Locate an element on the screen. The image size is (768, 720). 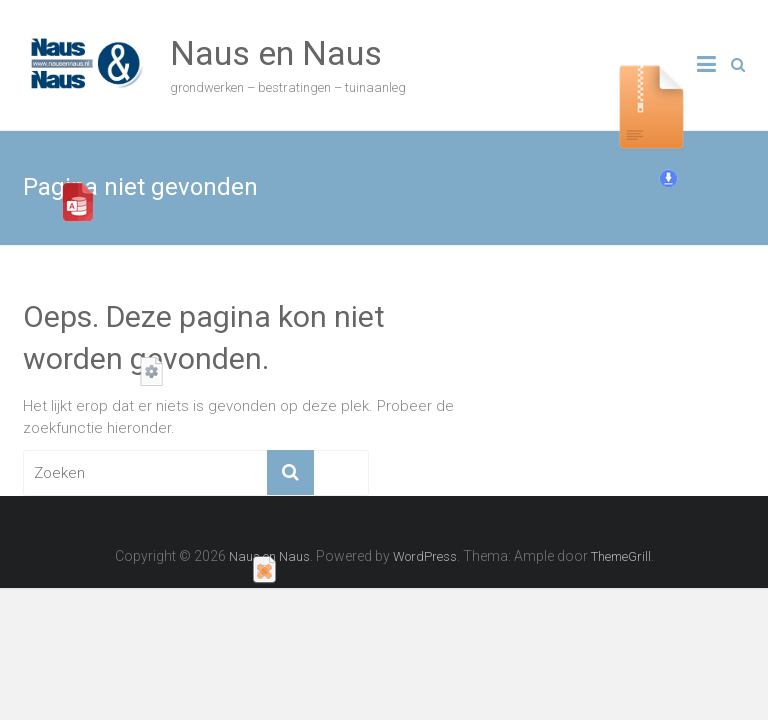
microsoft access database file is located at coordinates (78, 202).